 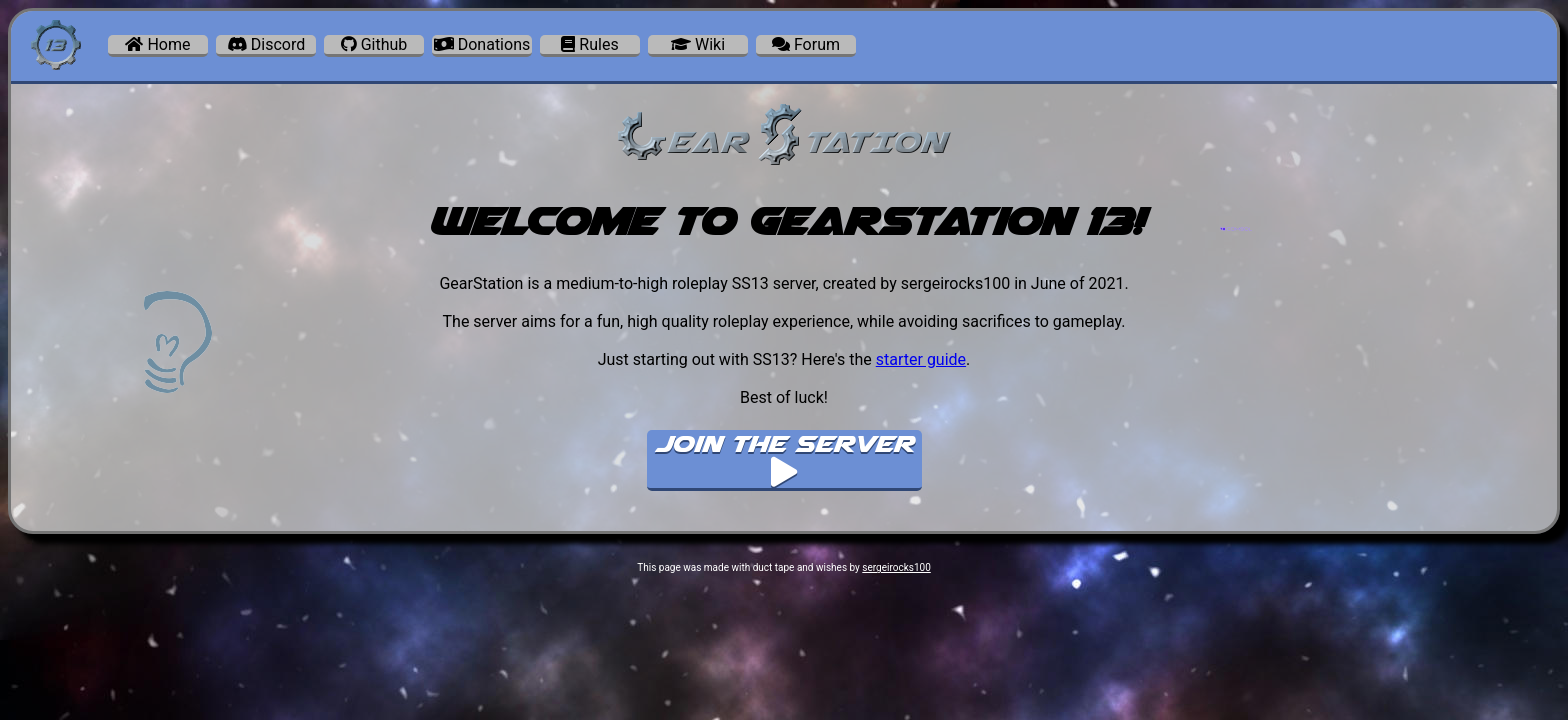 I want to click on COMSOL multiphysics simulation software logo, so click(x=1236, y=229).